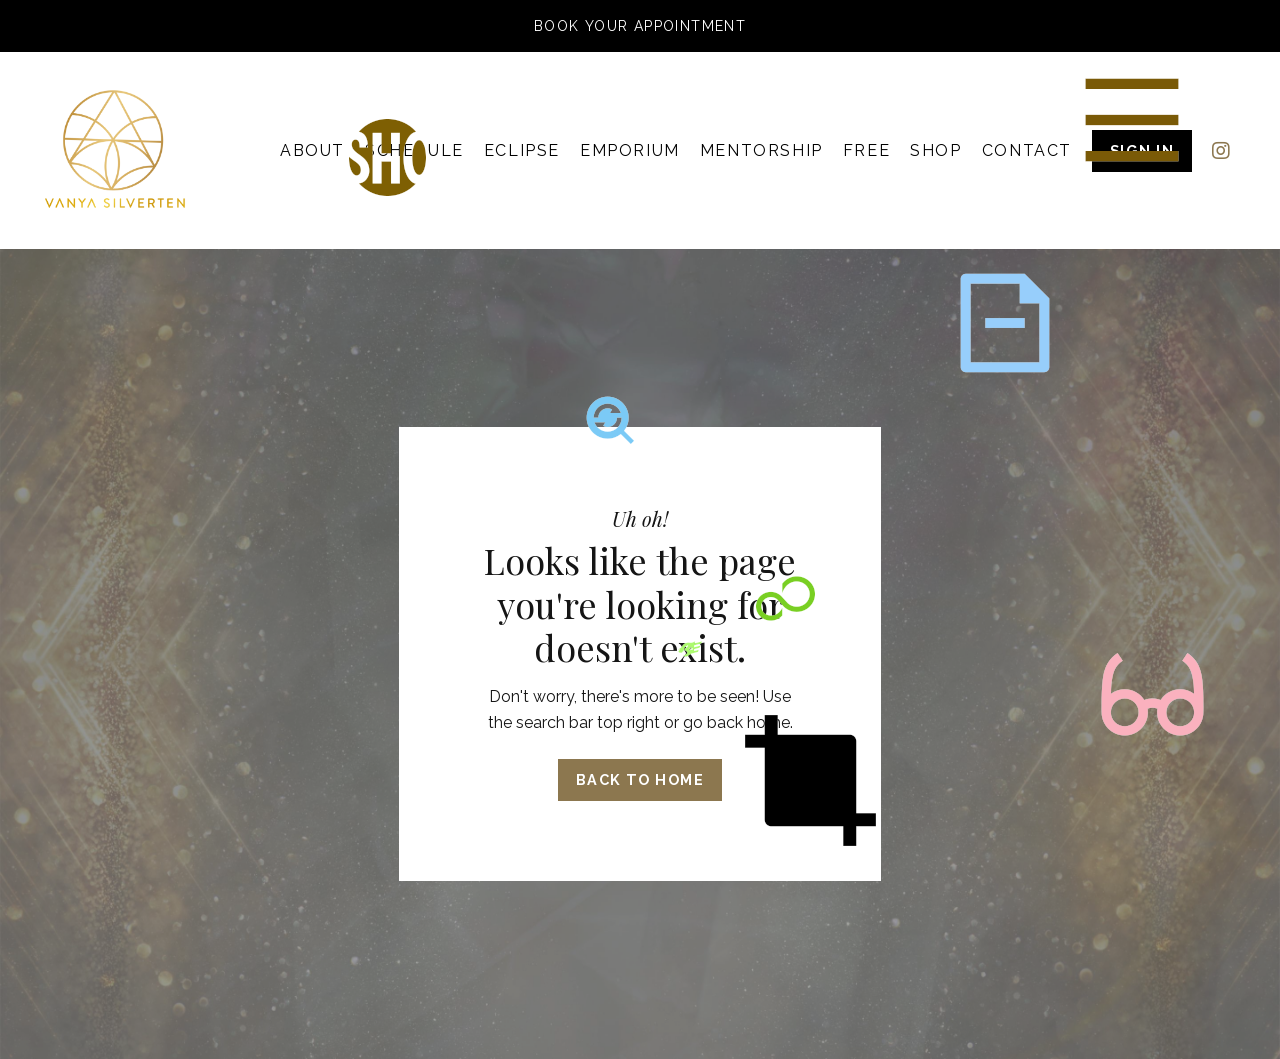 Image resolution: width=1280 pixels, height=1059 pixels. What do you see at coordinates (810, 780) in the screenshot?
I see `crop an image or photo` at bounding box center [810, 780].